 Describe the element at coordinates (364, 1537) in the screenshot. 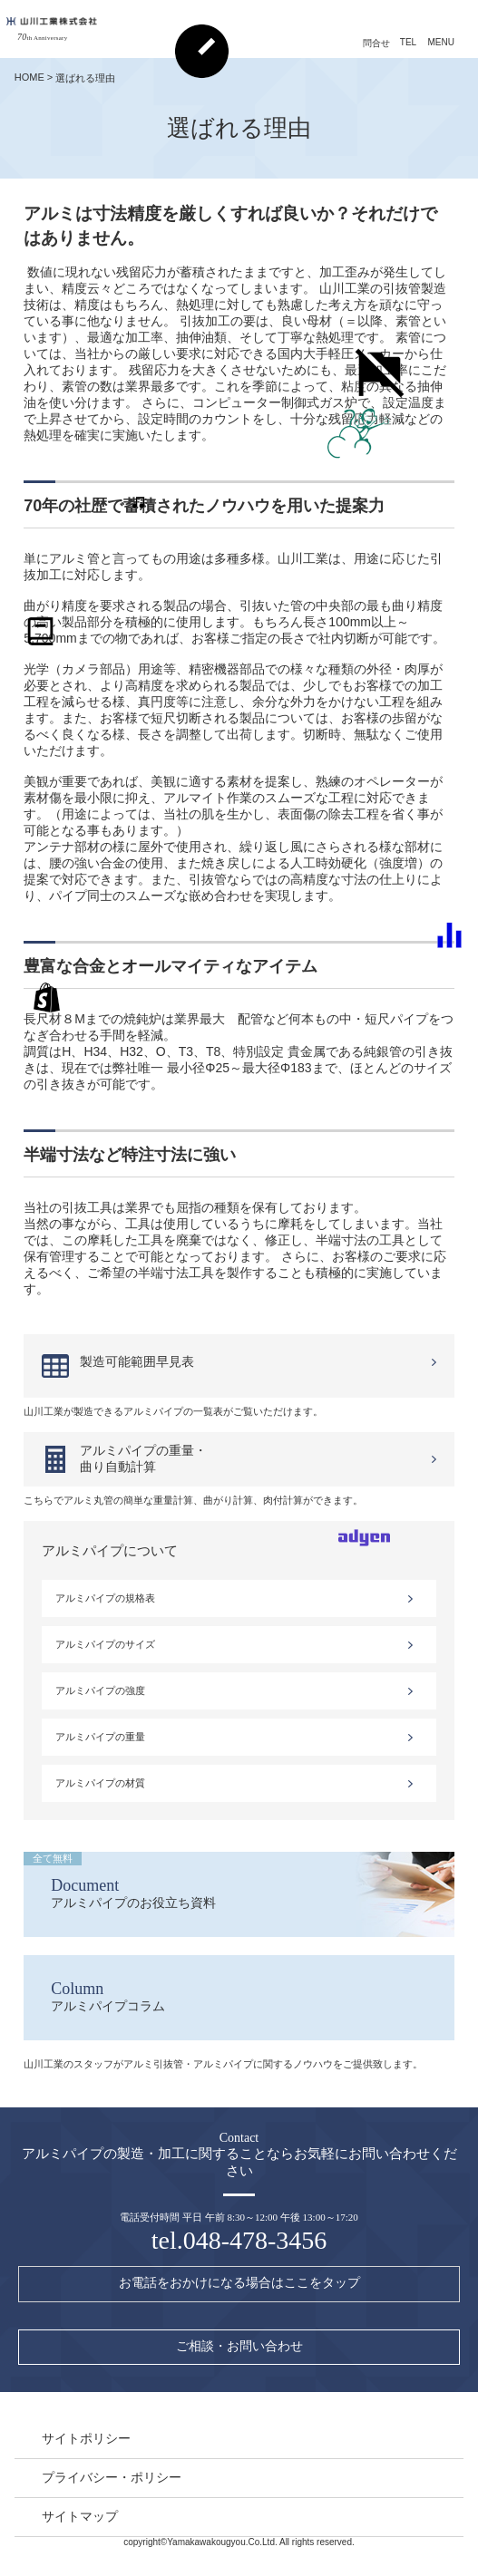

I see `adyen payment platform logo` at that location.